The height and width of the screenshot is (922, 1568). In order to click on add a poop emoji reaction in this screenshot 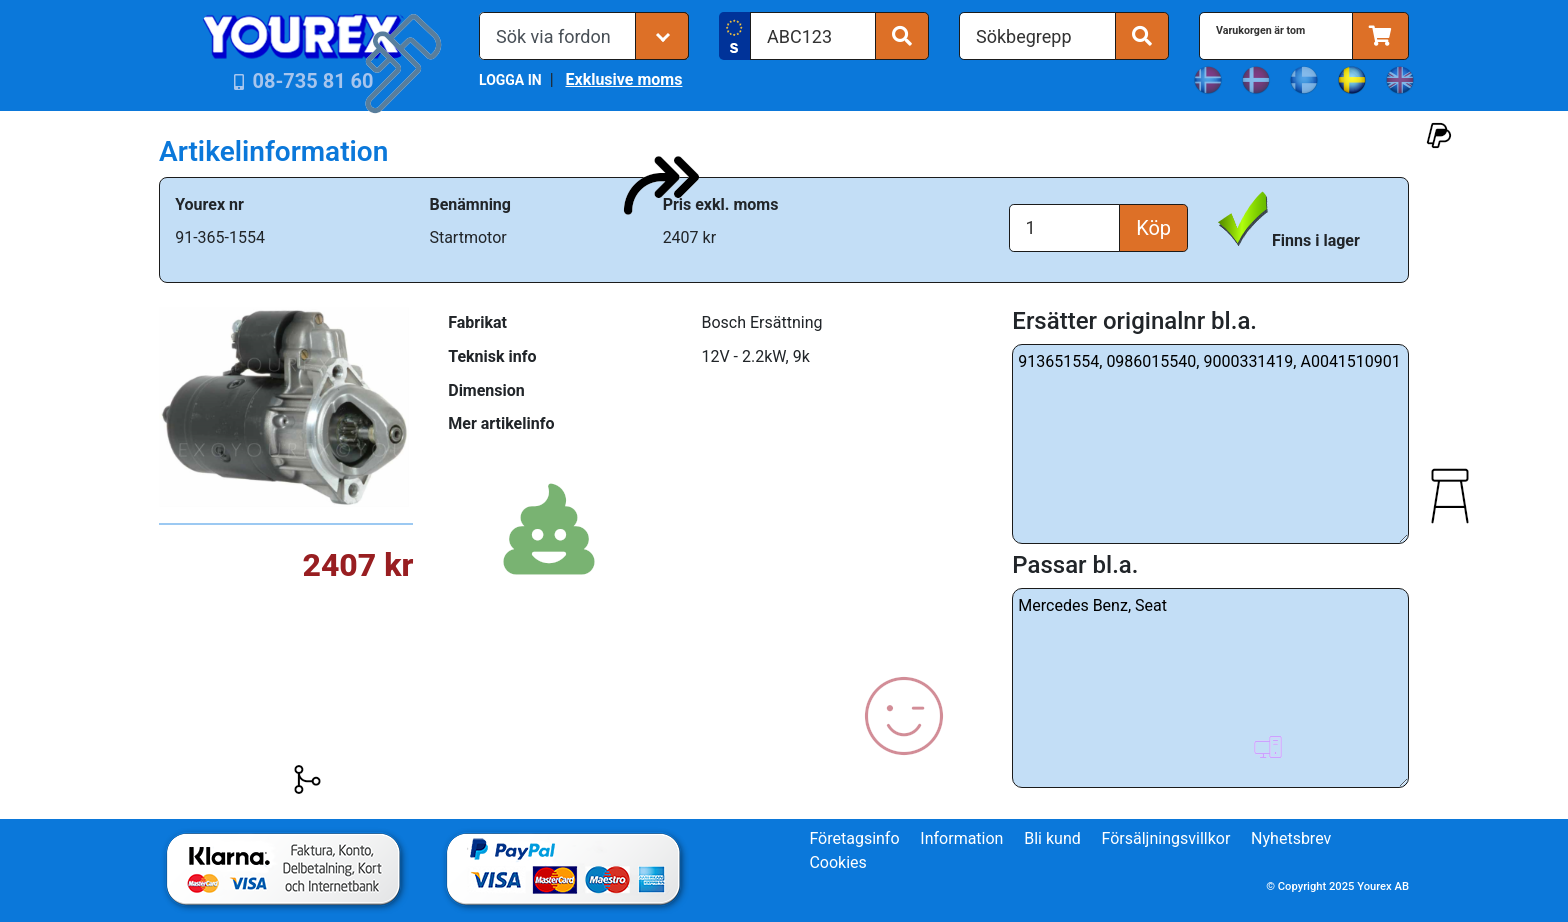, I will do `click(549, 529)`.